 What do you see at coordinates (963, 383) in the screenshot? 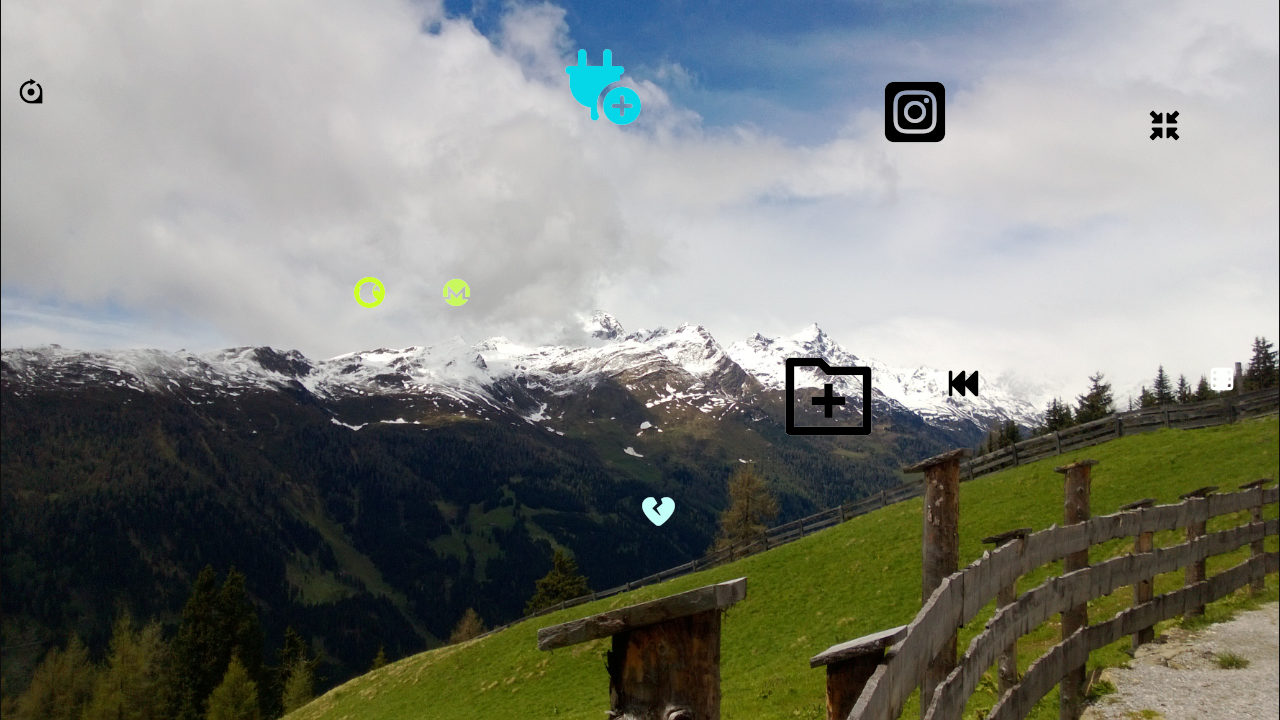
I see `skip to previous track` at bounding box center [963, 383].